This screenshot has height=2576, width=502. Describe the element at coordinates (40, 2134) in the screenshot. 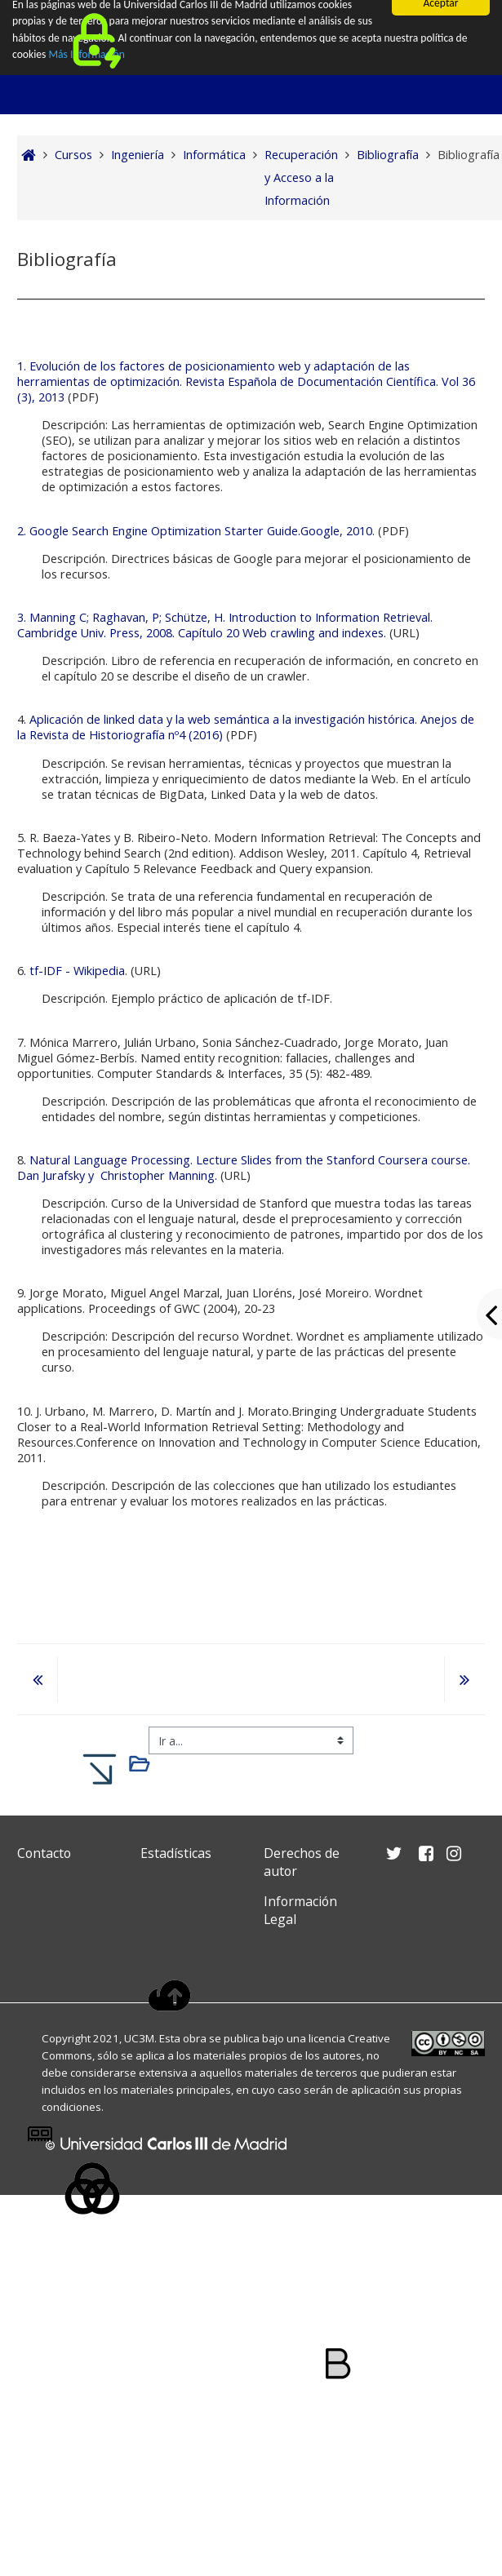

I see `view system memory or RAM usage` at that location.